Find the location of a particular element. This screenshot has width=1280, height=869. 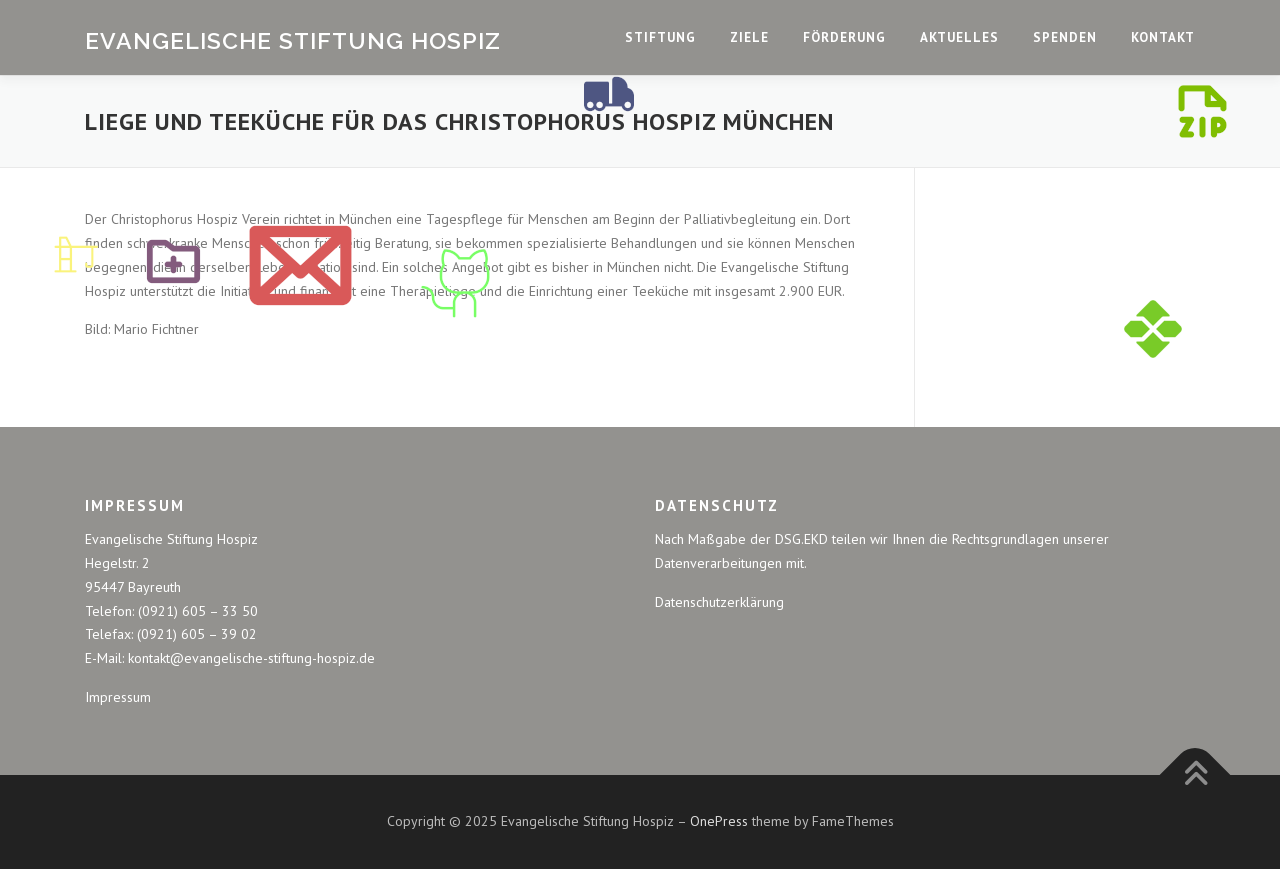

compress files into a zip archive is located at coordinates (1202, 113).